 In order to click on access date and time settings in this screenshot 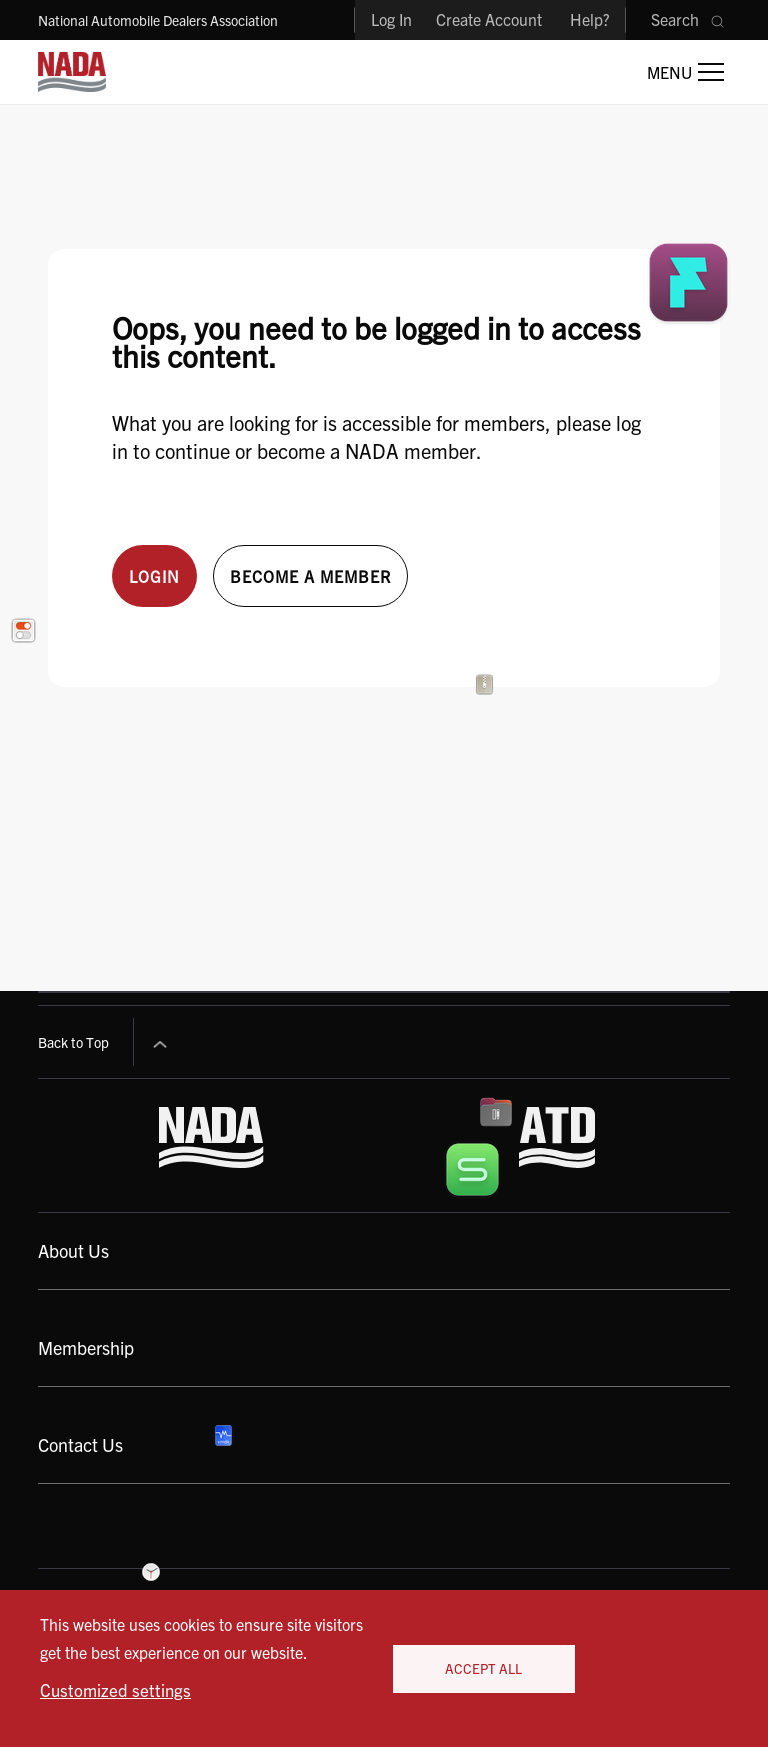, I will do `click(151, 1572)`.